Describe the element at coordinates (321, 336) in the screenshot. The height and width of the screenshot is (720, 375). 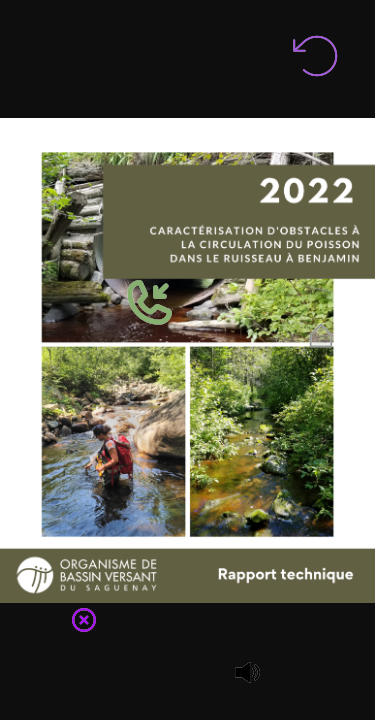
I see `go to home screen` at that location.